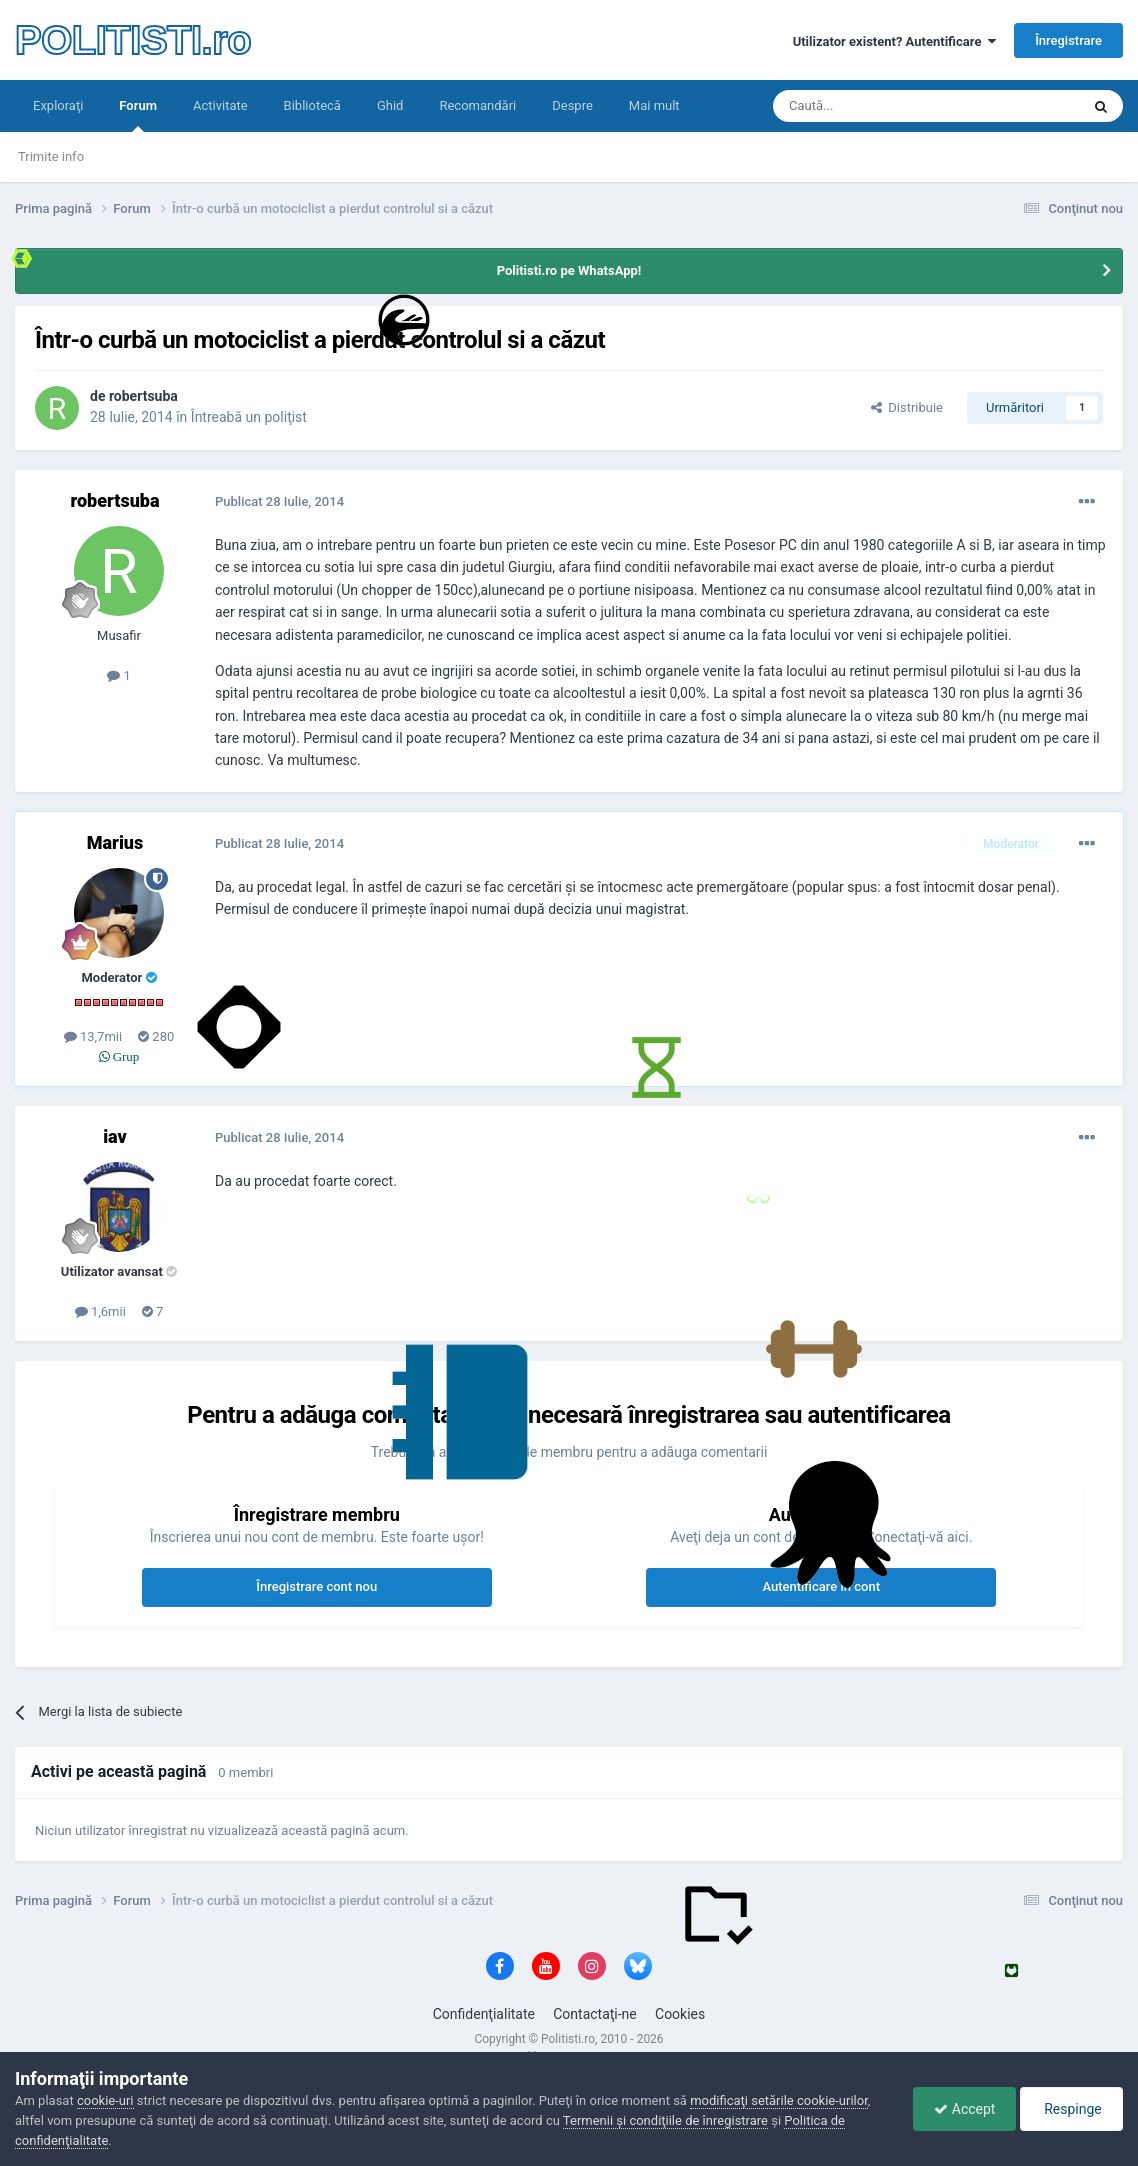 Image resolution: width=1138 pixels, height=2166 pixels. What do you see at coordinates (460, 1412) in the screenshot?
I see `view booklet or documentation` at bounding box center [460, 1412].